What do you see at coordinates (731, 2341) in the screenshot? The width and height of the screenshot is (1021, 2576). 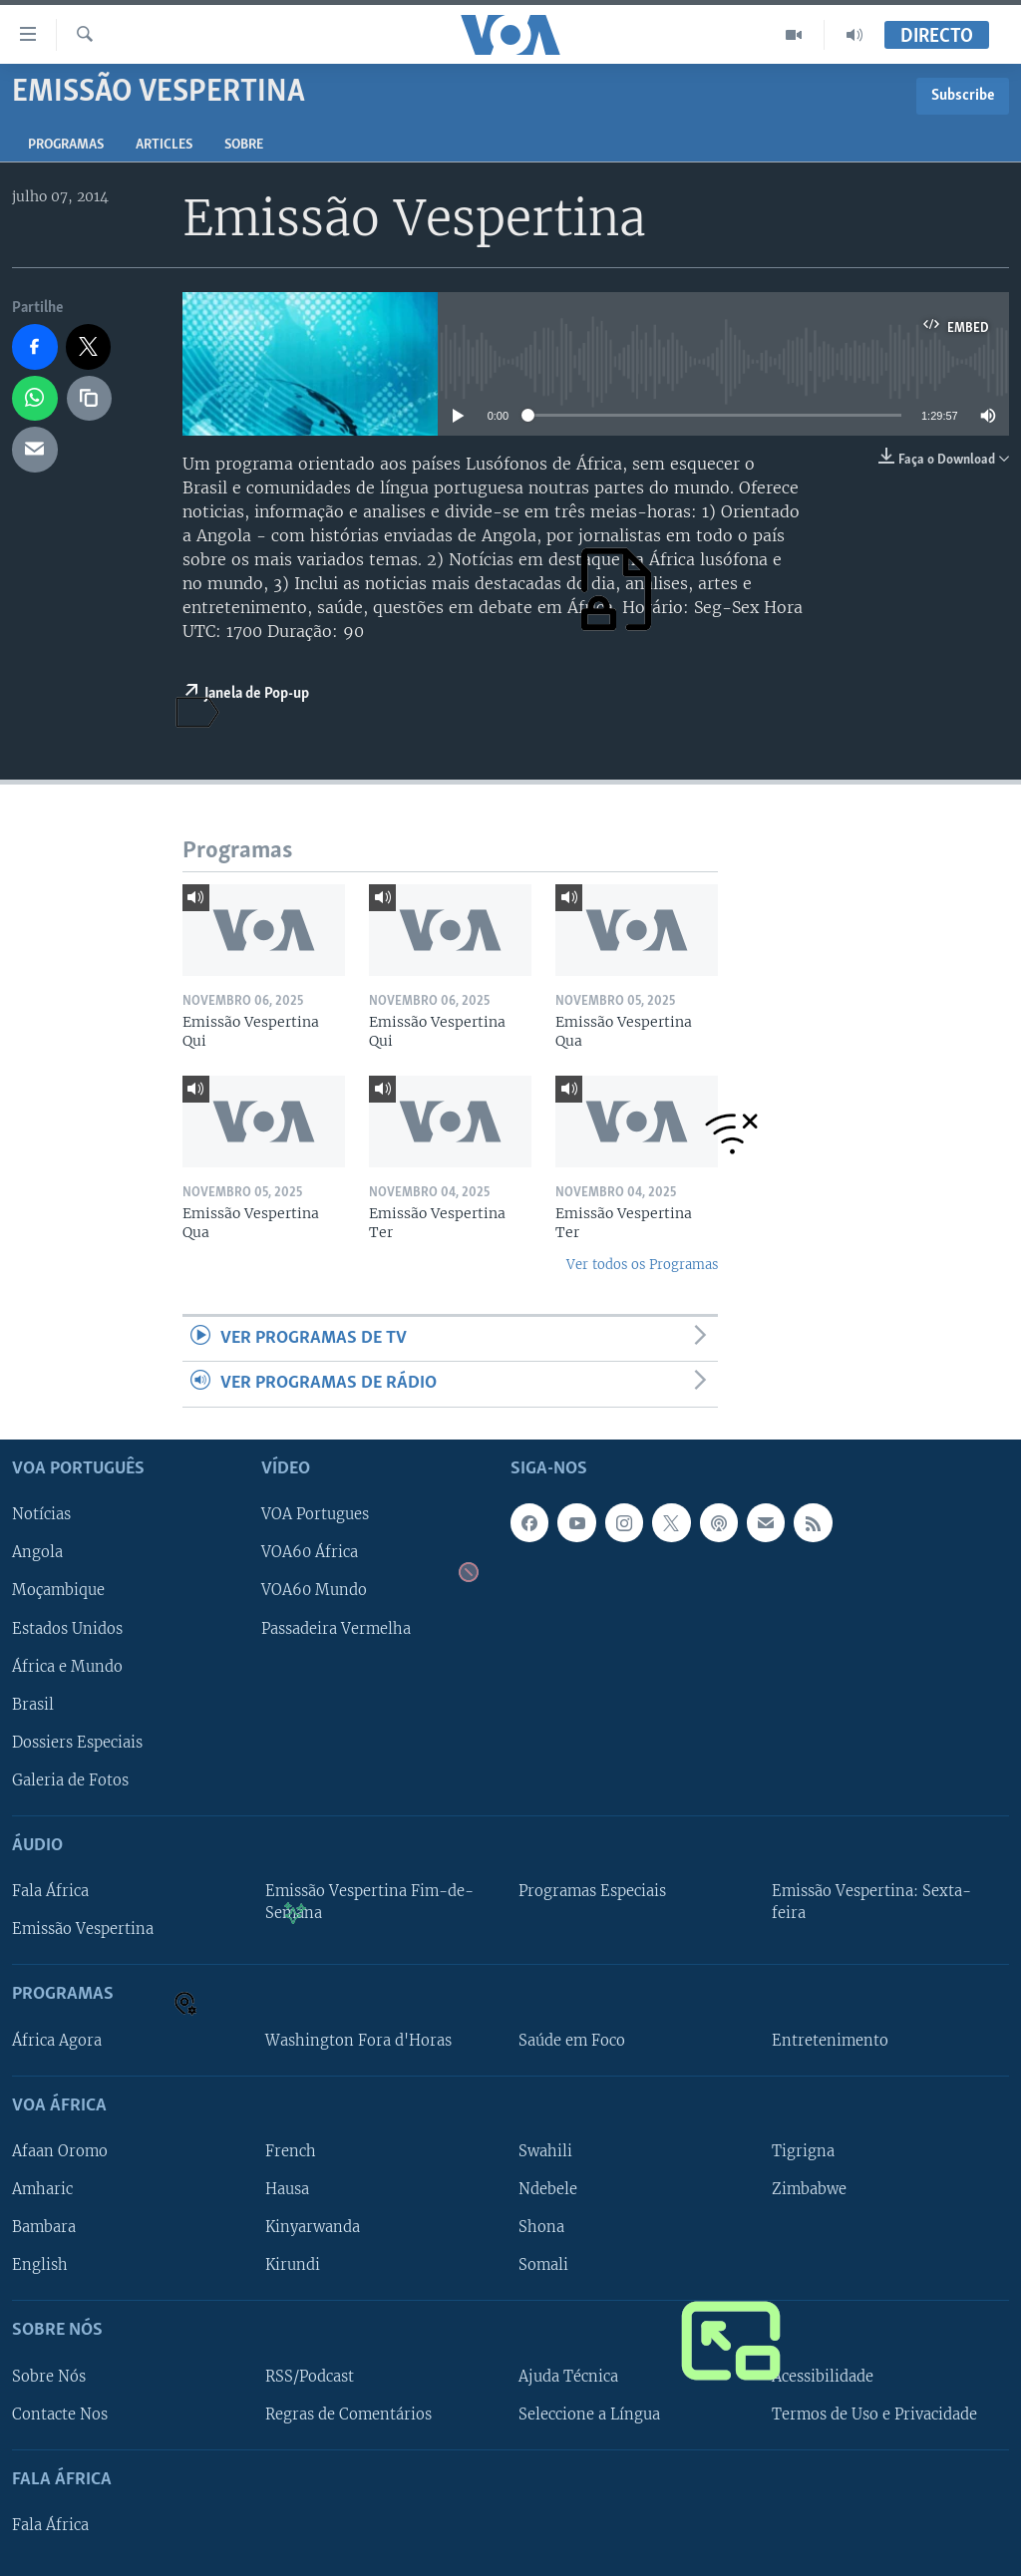 I see `disable picture-in-picture mode` at bounding box center [731, 2341].